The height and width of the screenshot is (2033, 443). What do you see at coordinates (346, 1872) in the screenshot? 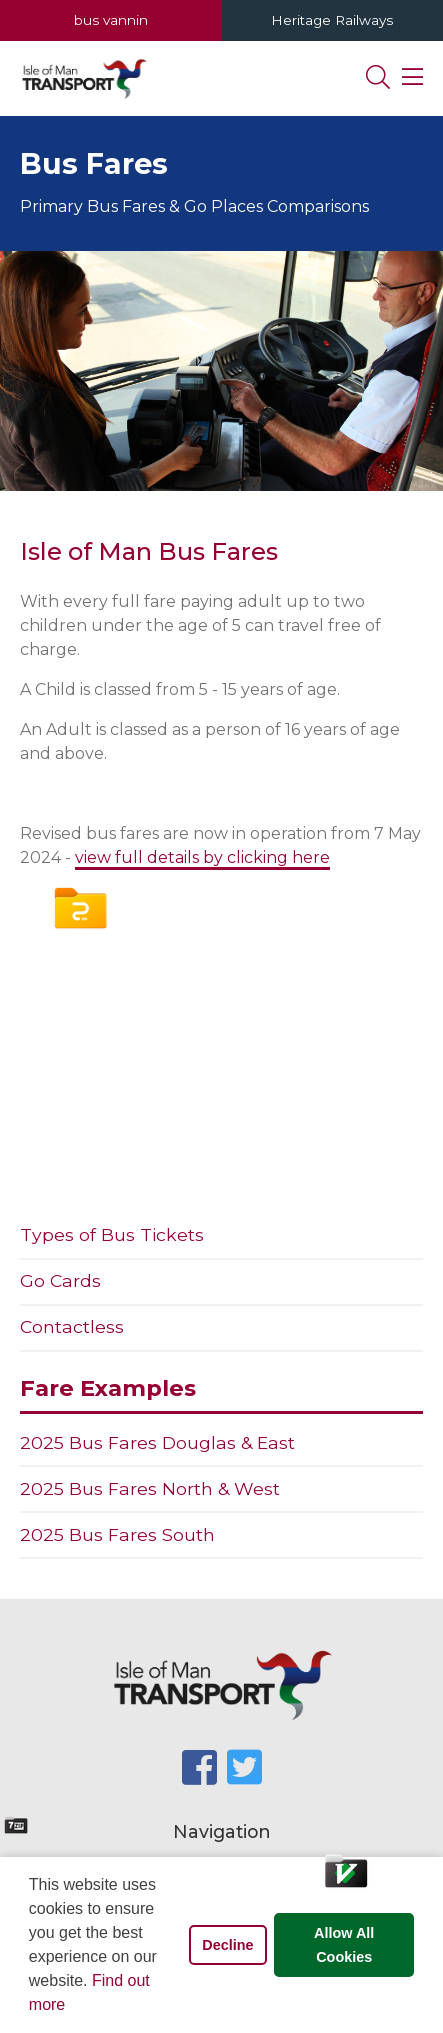
I see `folder containing vim editor configuration files` at bounding box center [346, 1872].